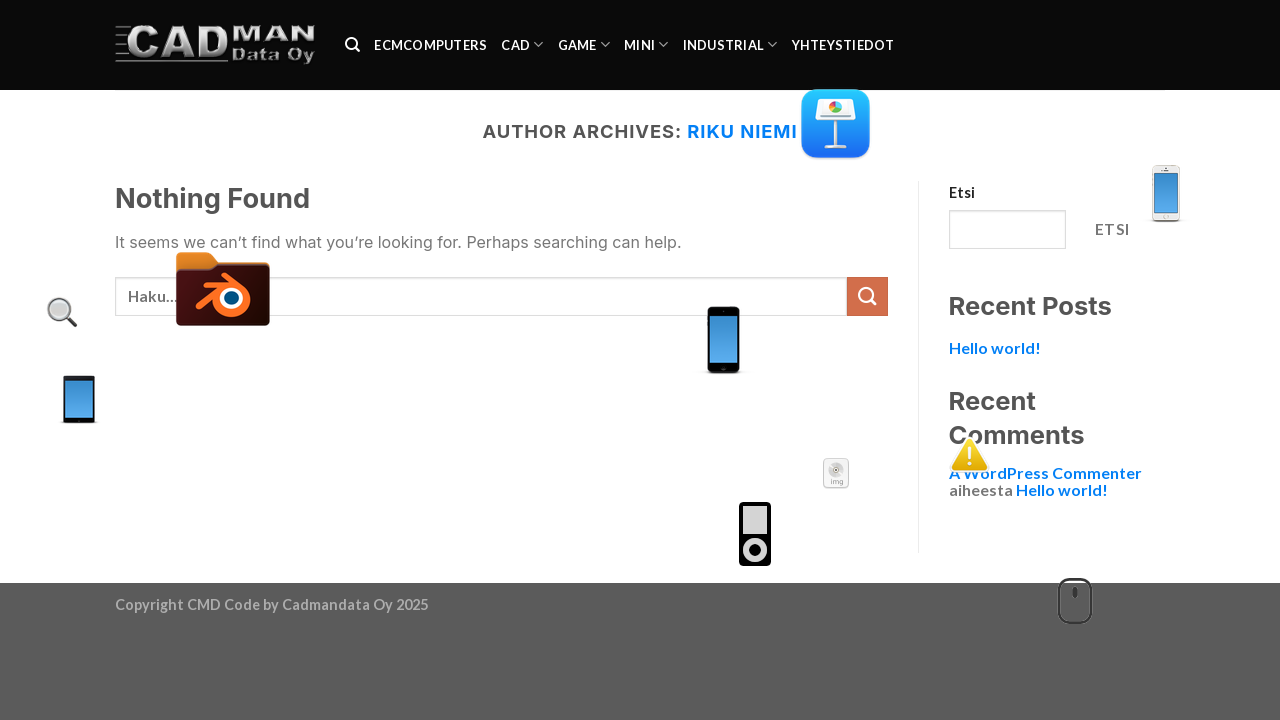 This screenshot has width=1280, height=720. I want to click on indicates a connected iPhone device, so click(1166, 194).